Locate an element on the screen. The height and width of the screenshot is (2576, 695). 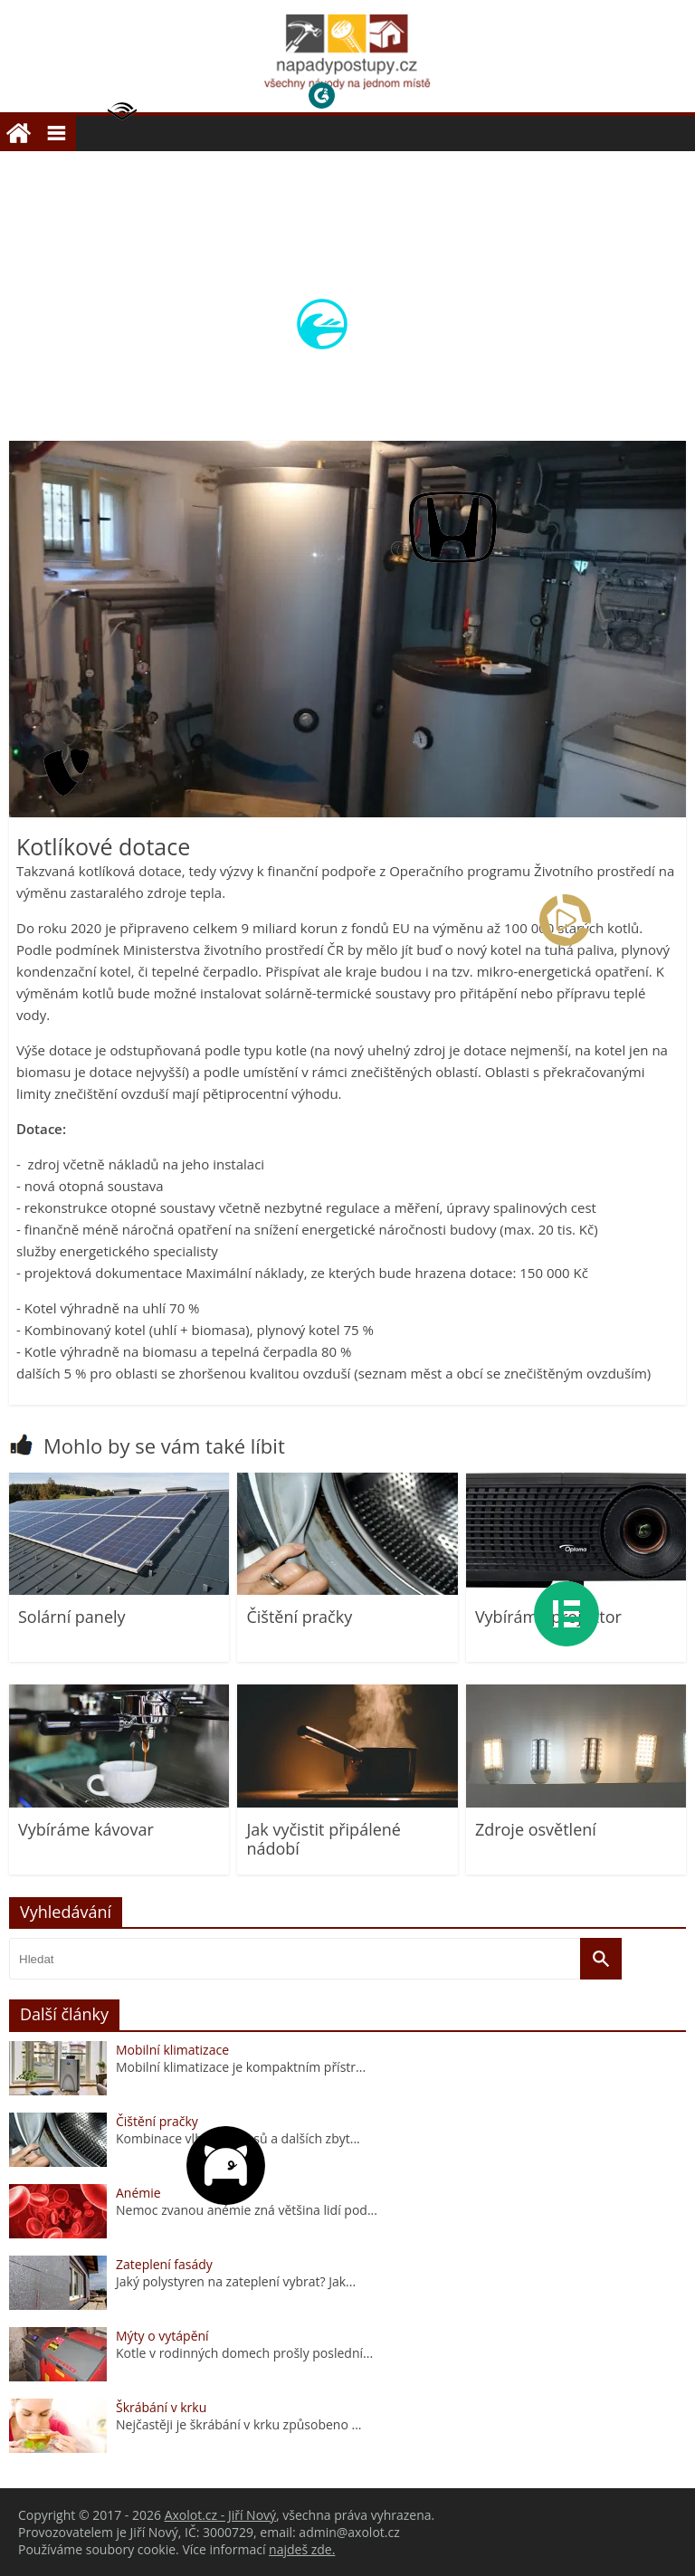
visit porkbun domain registrar website is located at coordinates (225, 2165).